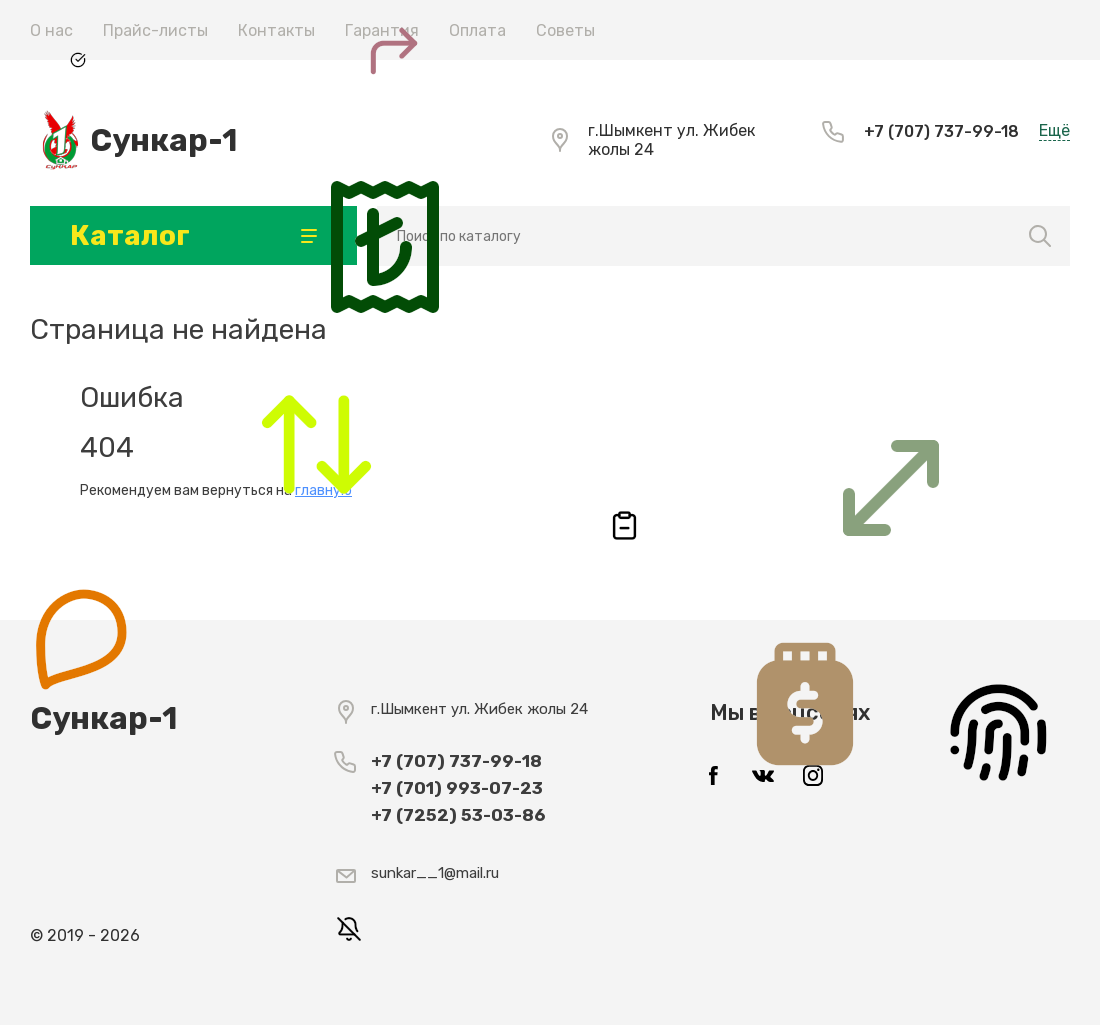 This screenshot has height=1025, width=1100. What do you see at coordinates (394, 51) in the screenshot?
I see `forward or share content` at bounding box center [394, 51].